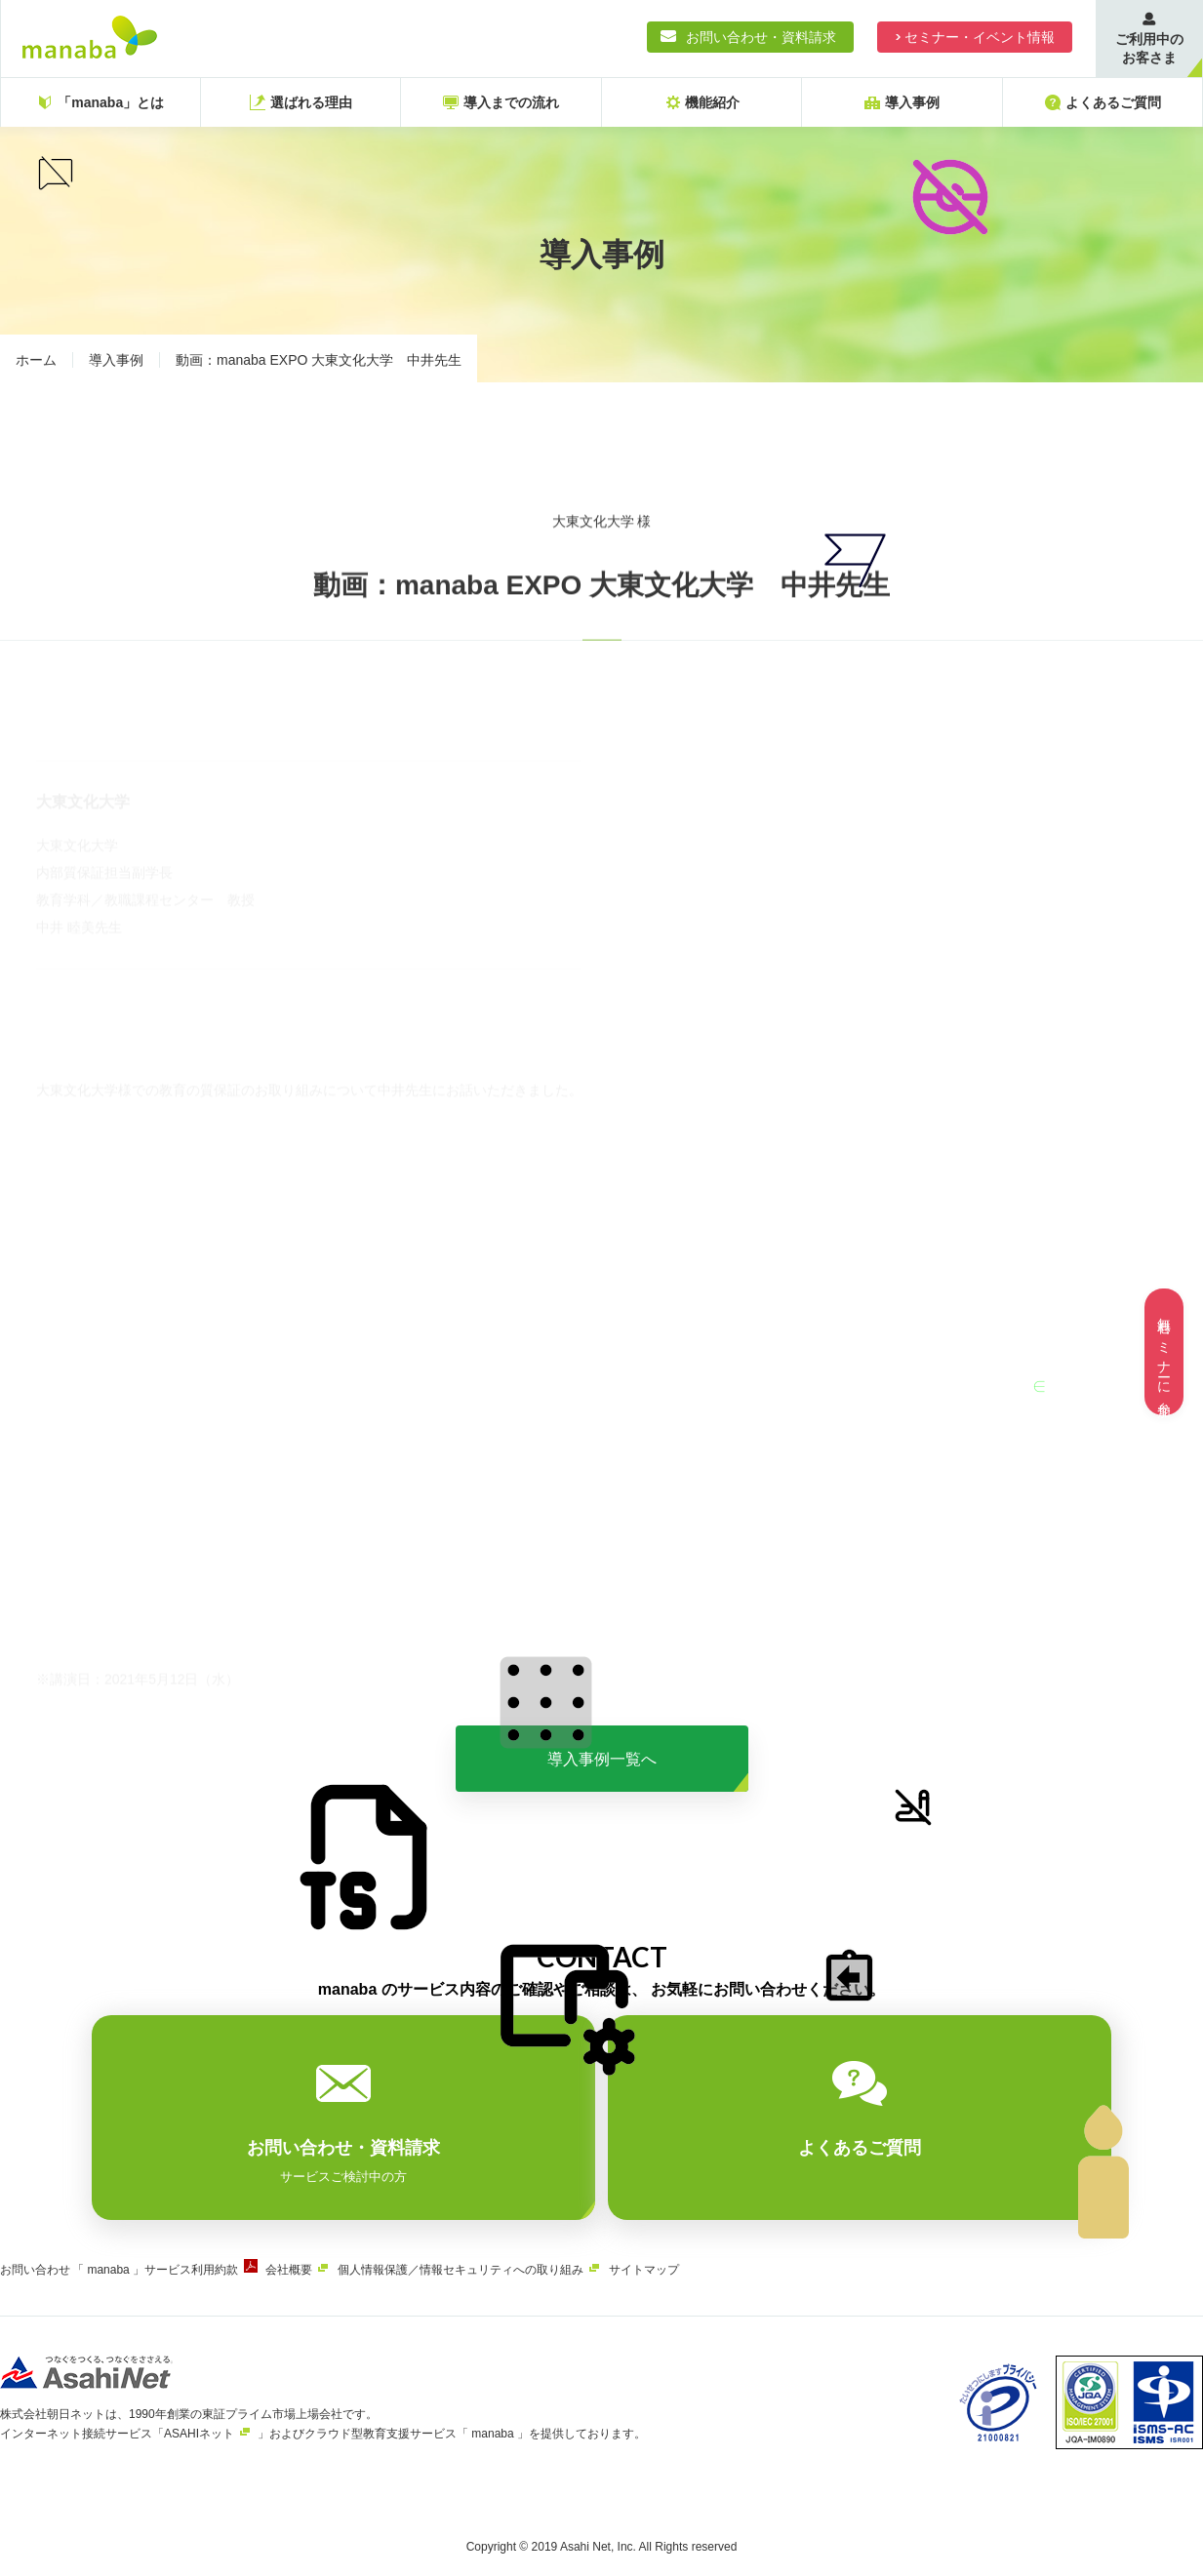 This screenshot has height=2576, width=1203. What do you see at coordinates (369, 1857) in the screenshot?
I see `indicates a TypeScript file` at bounding box center [369, 1857].